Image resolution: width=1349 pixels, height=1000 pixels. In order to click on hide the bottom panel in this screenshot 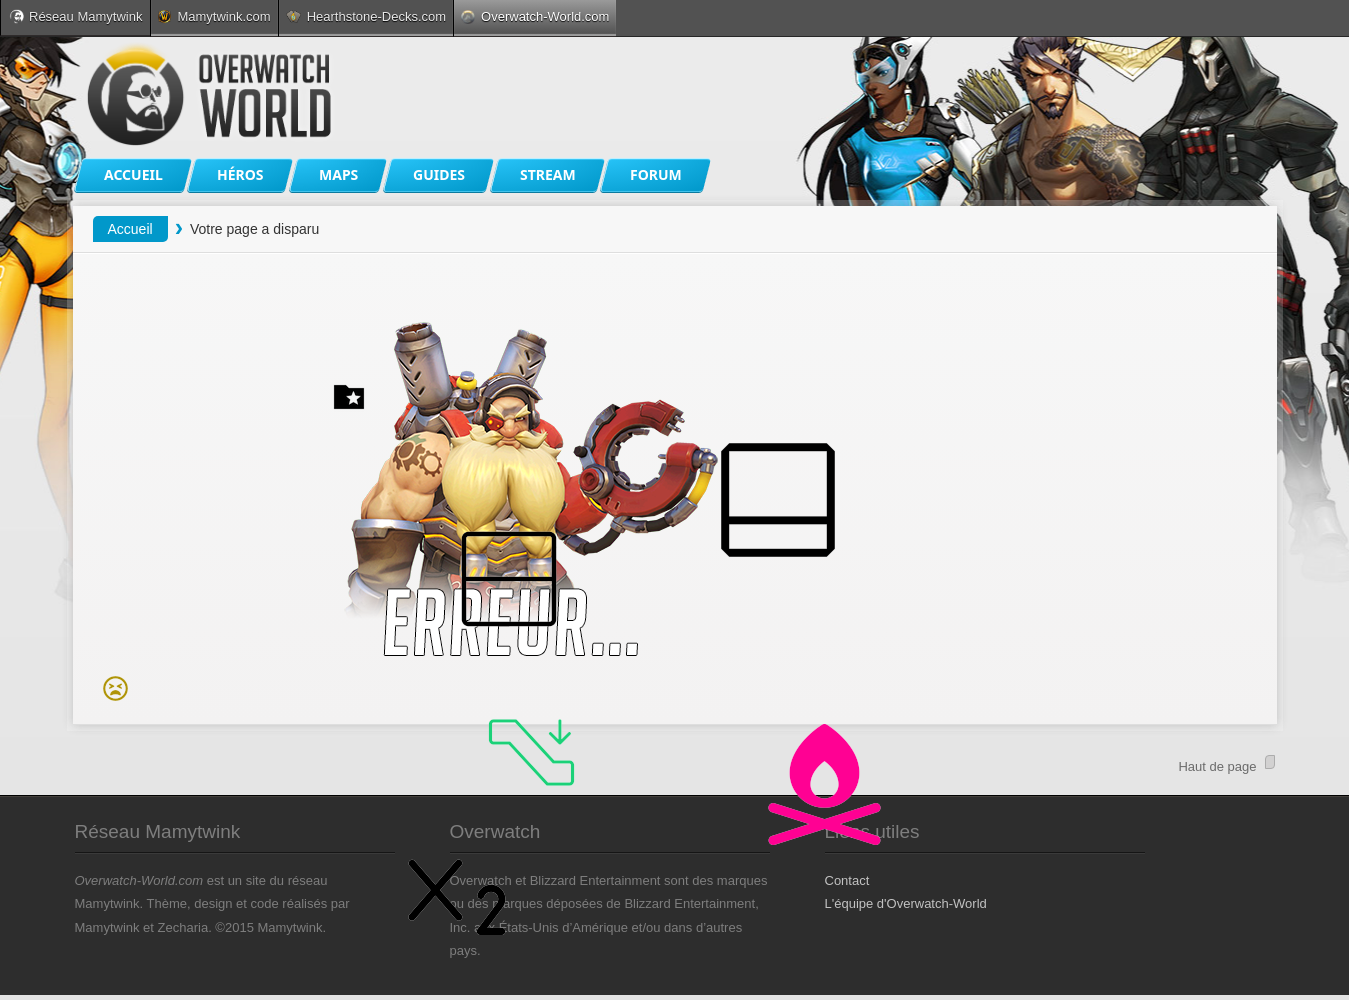, I will do `click(778, 500)`.